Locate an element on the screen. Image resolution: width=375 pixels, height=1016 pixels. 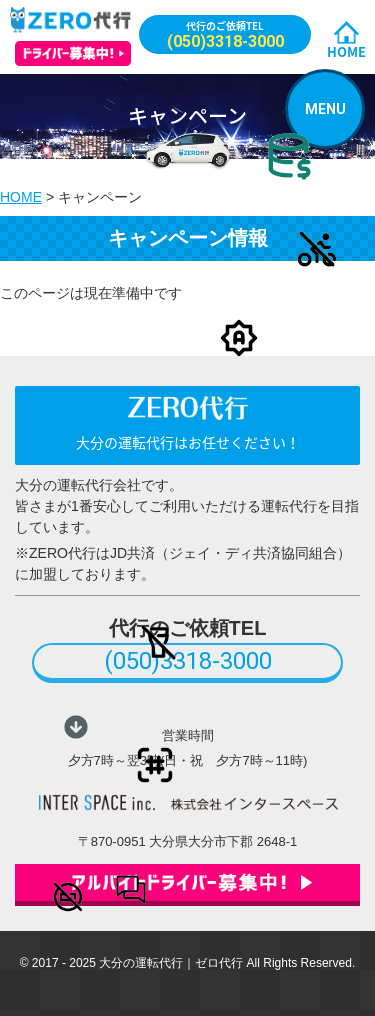
no alcohol allowed is located at coordinates (158, 642).